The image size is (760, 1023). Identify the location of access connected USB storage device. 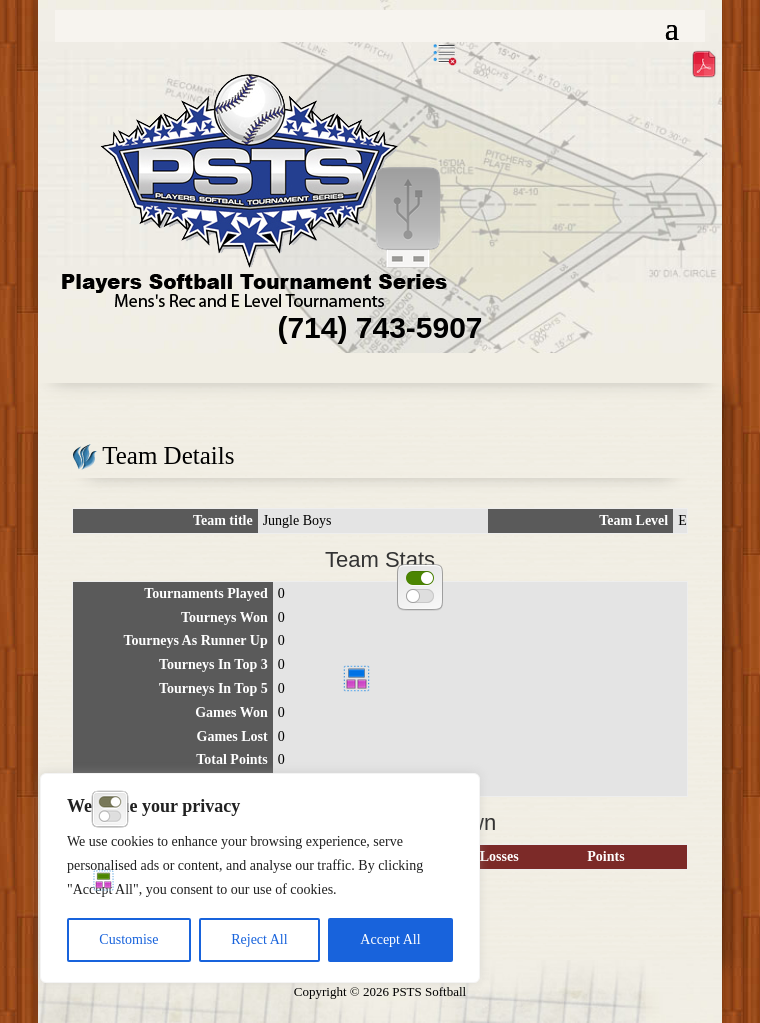
(408, 217).